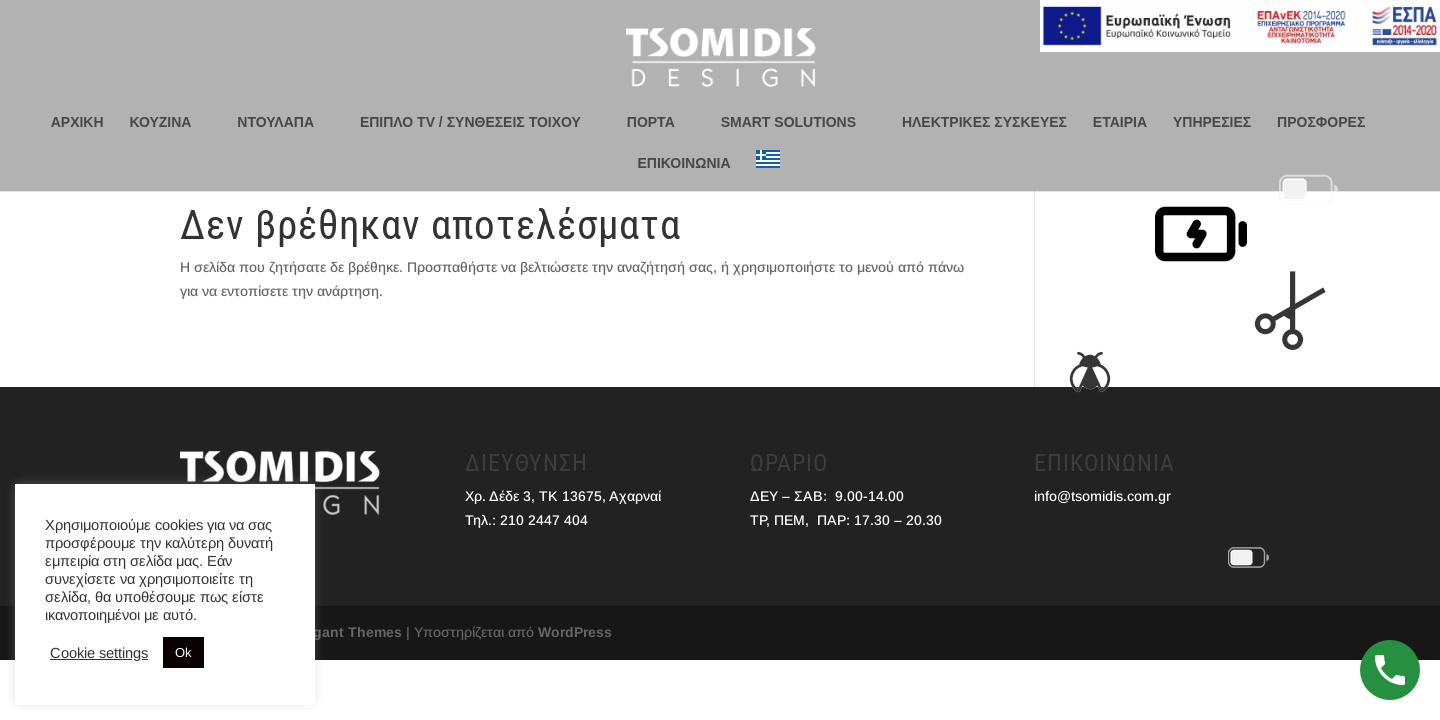 The width and height of the screenshot is (1440, 720). I want to click on open PDF Slicer to cut and rearrange PDF pages, so click(1290, 308).